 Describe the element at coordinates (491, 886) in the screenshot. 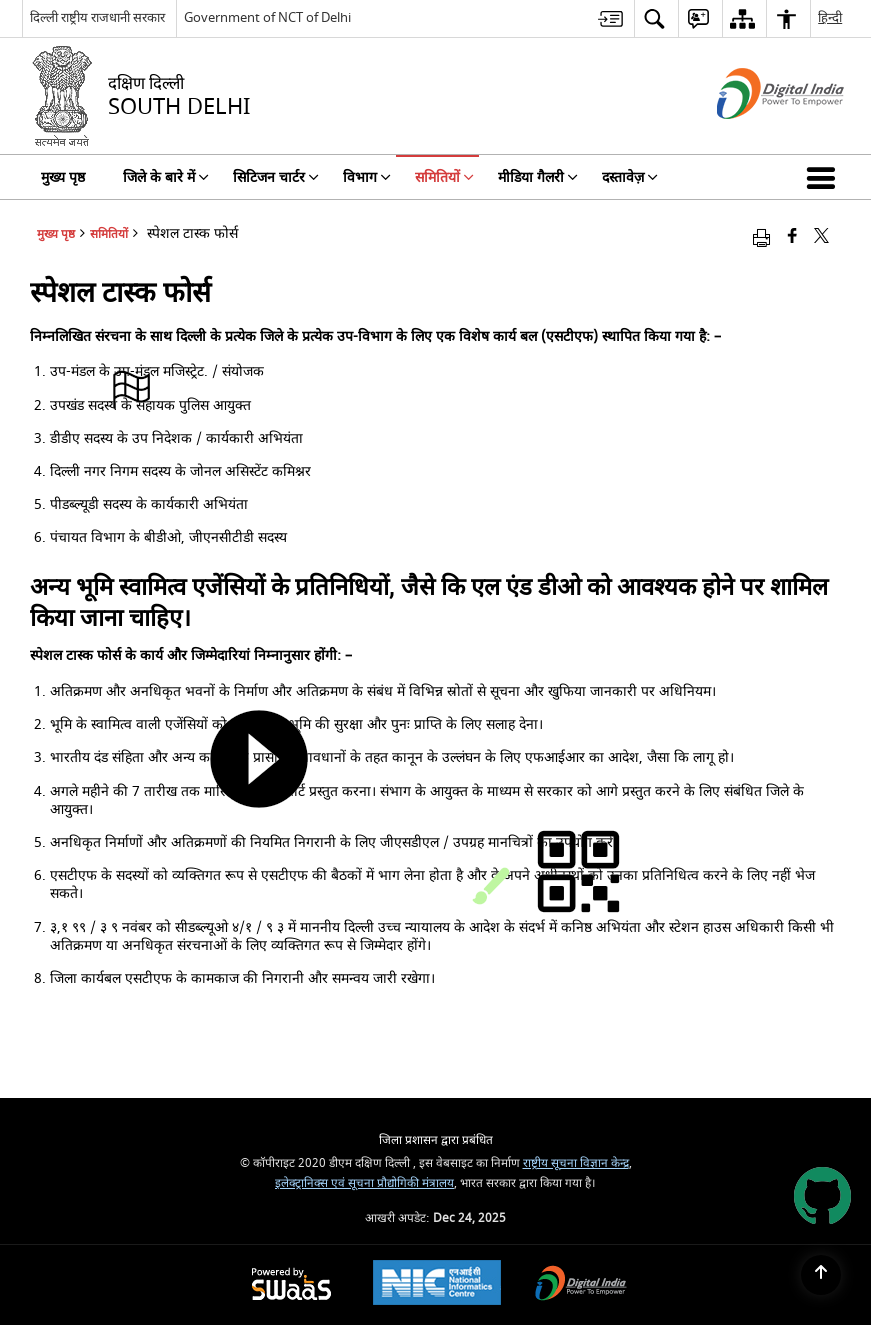

I see `access drawing or painting tools` at that location.